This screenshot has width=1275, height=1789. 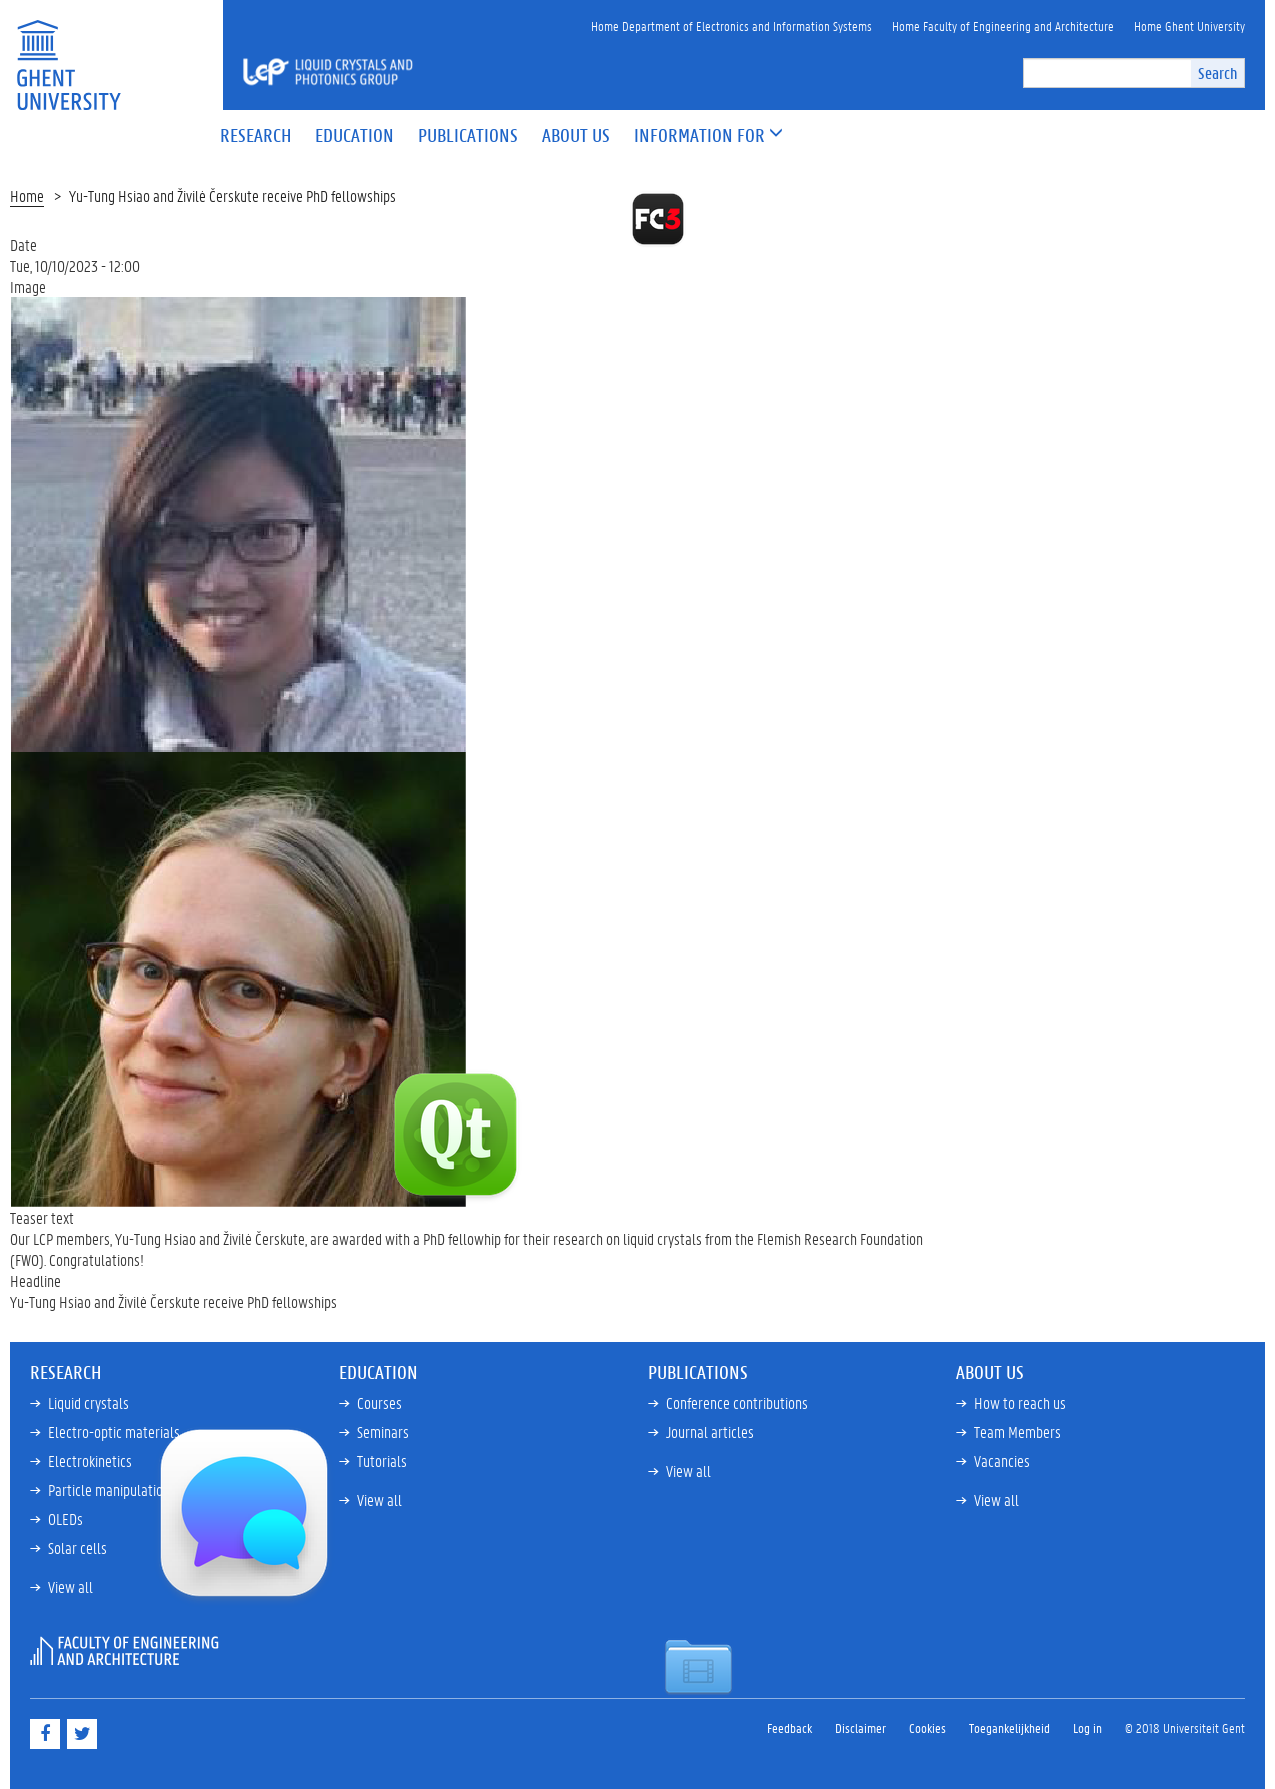 I want to click on open your movies folder, so click(x=698, y=1666).